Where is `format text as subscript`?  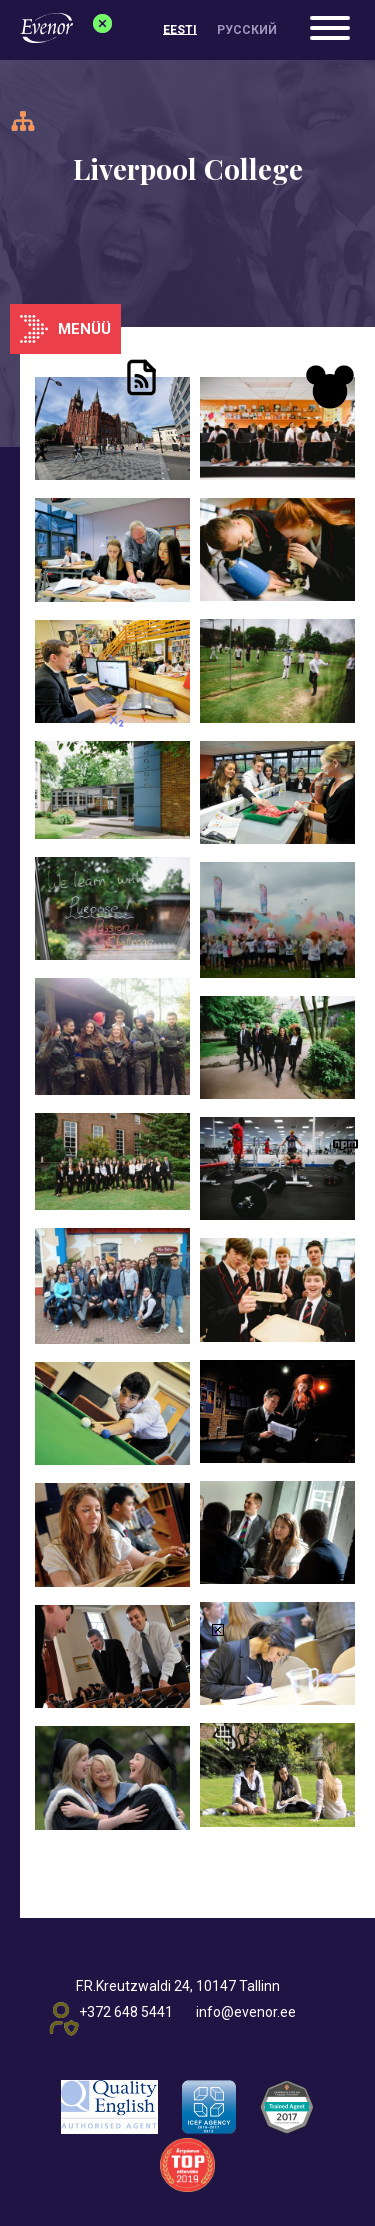 format text as subscript is located at coordinates (116, 720).